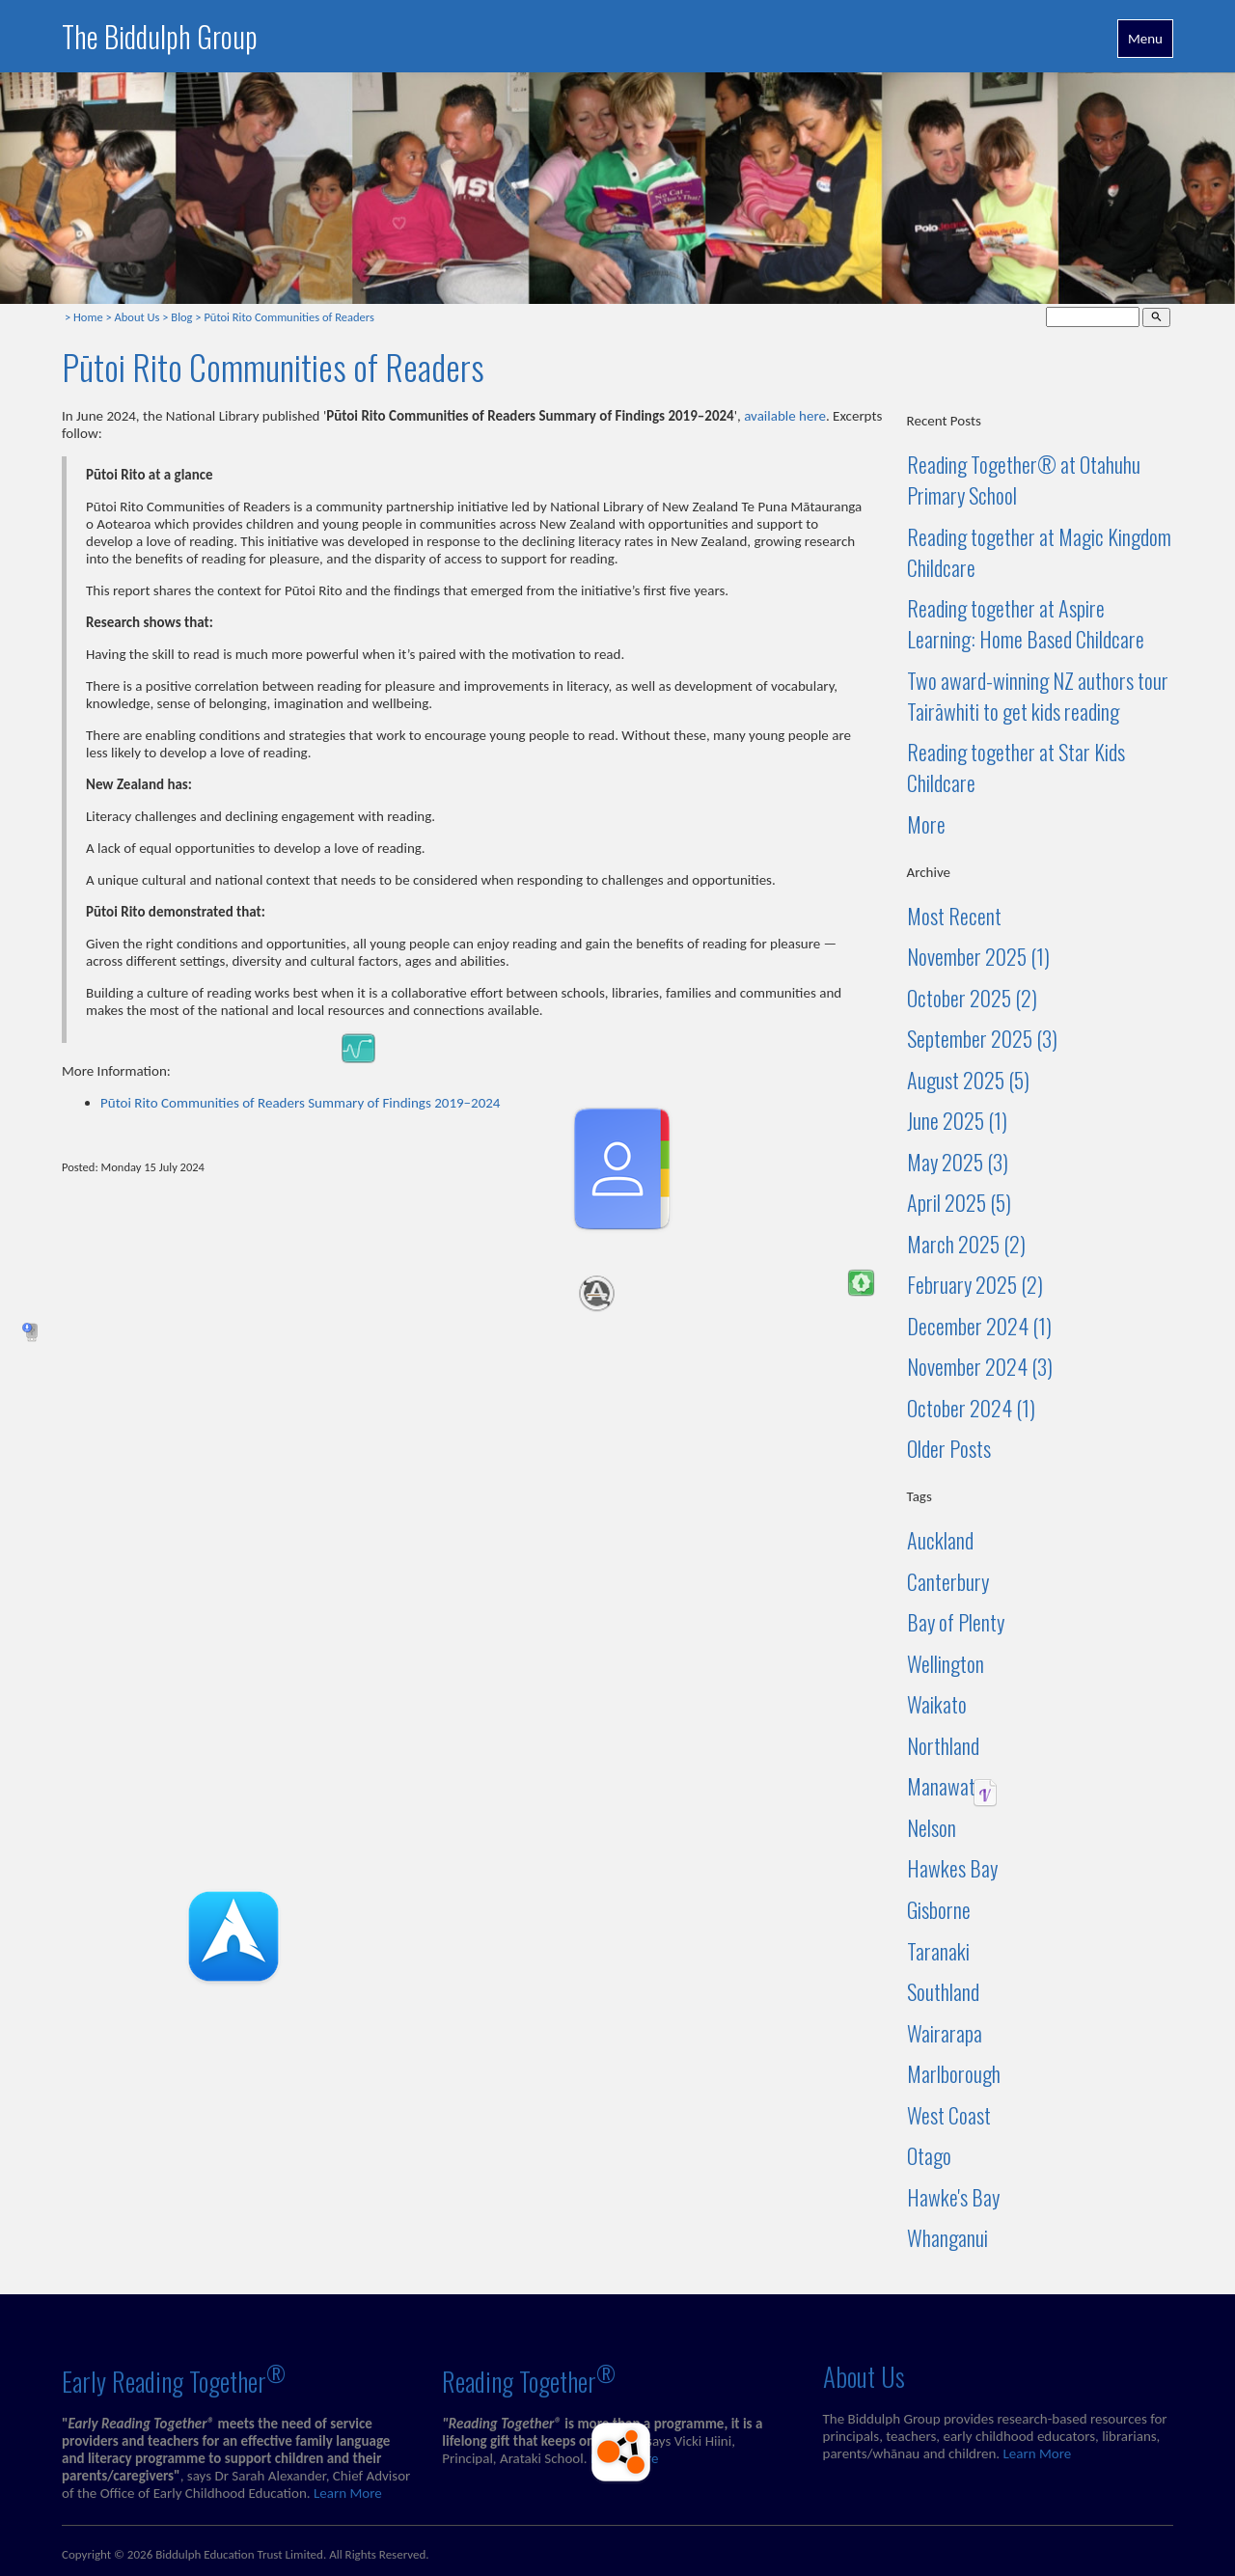 This screenshot has width=1235, height=2576. What do you see at coordinates (861, 1282) in the screenshot?
I see `access operating system updates` at bounding box center [861, 1282].